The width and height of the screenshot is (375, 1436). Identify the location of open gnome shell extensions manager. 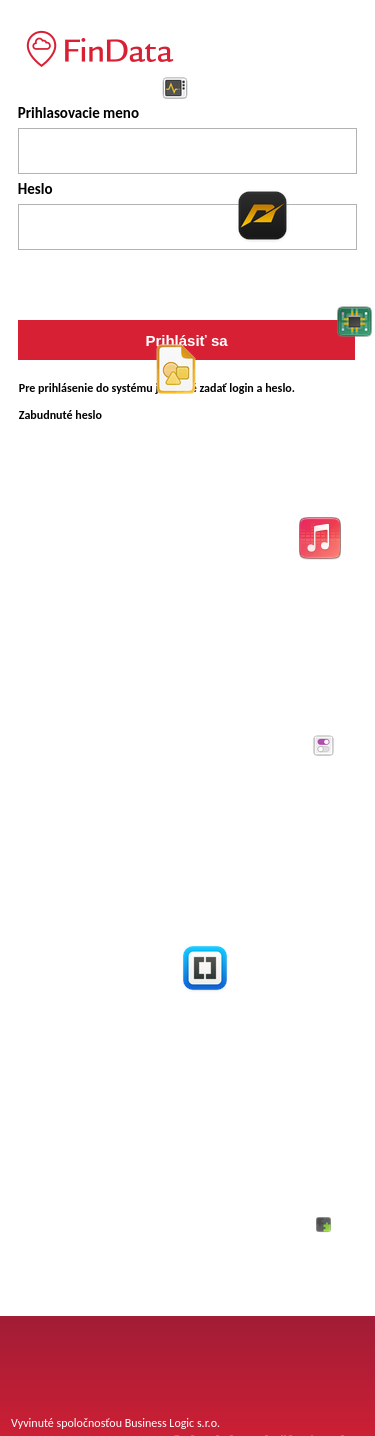
(323, 1224).